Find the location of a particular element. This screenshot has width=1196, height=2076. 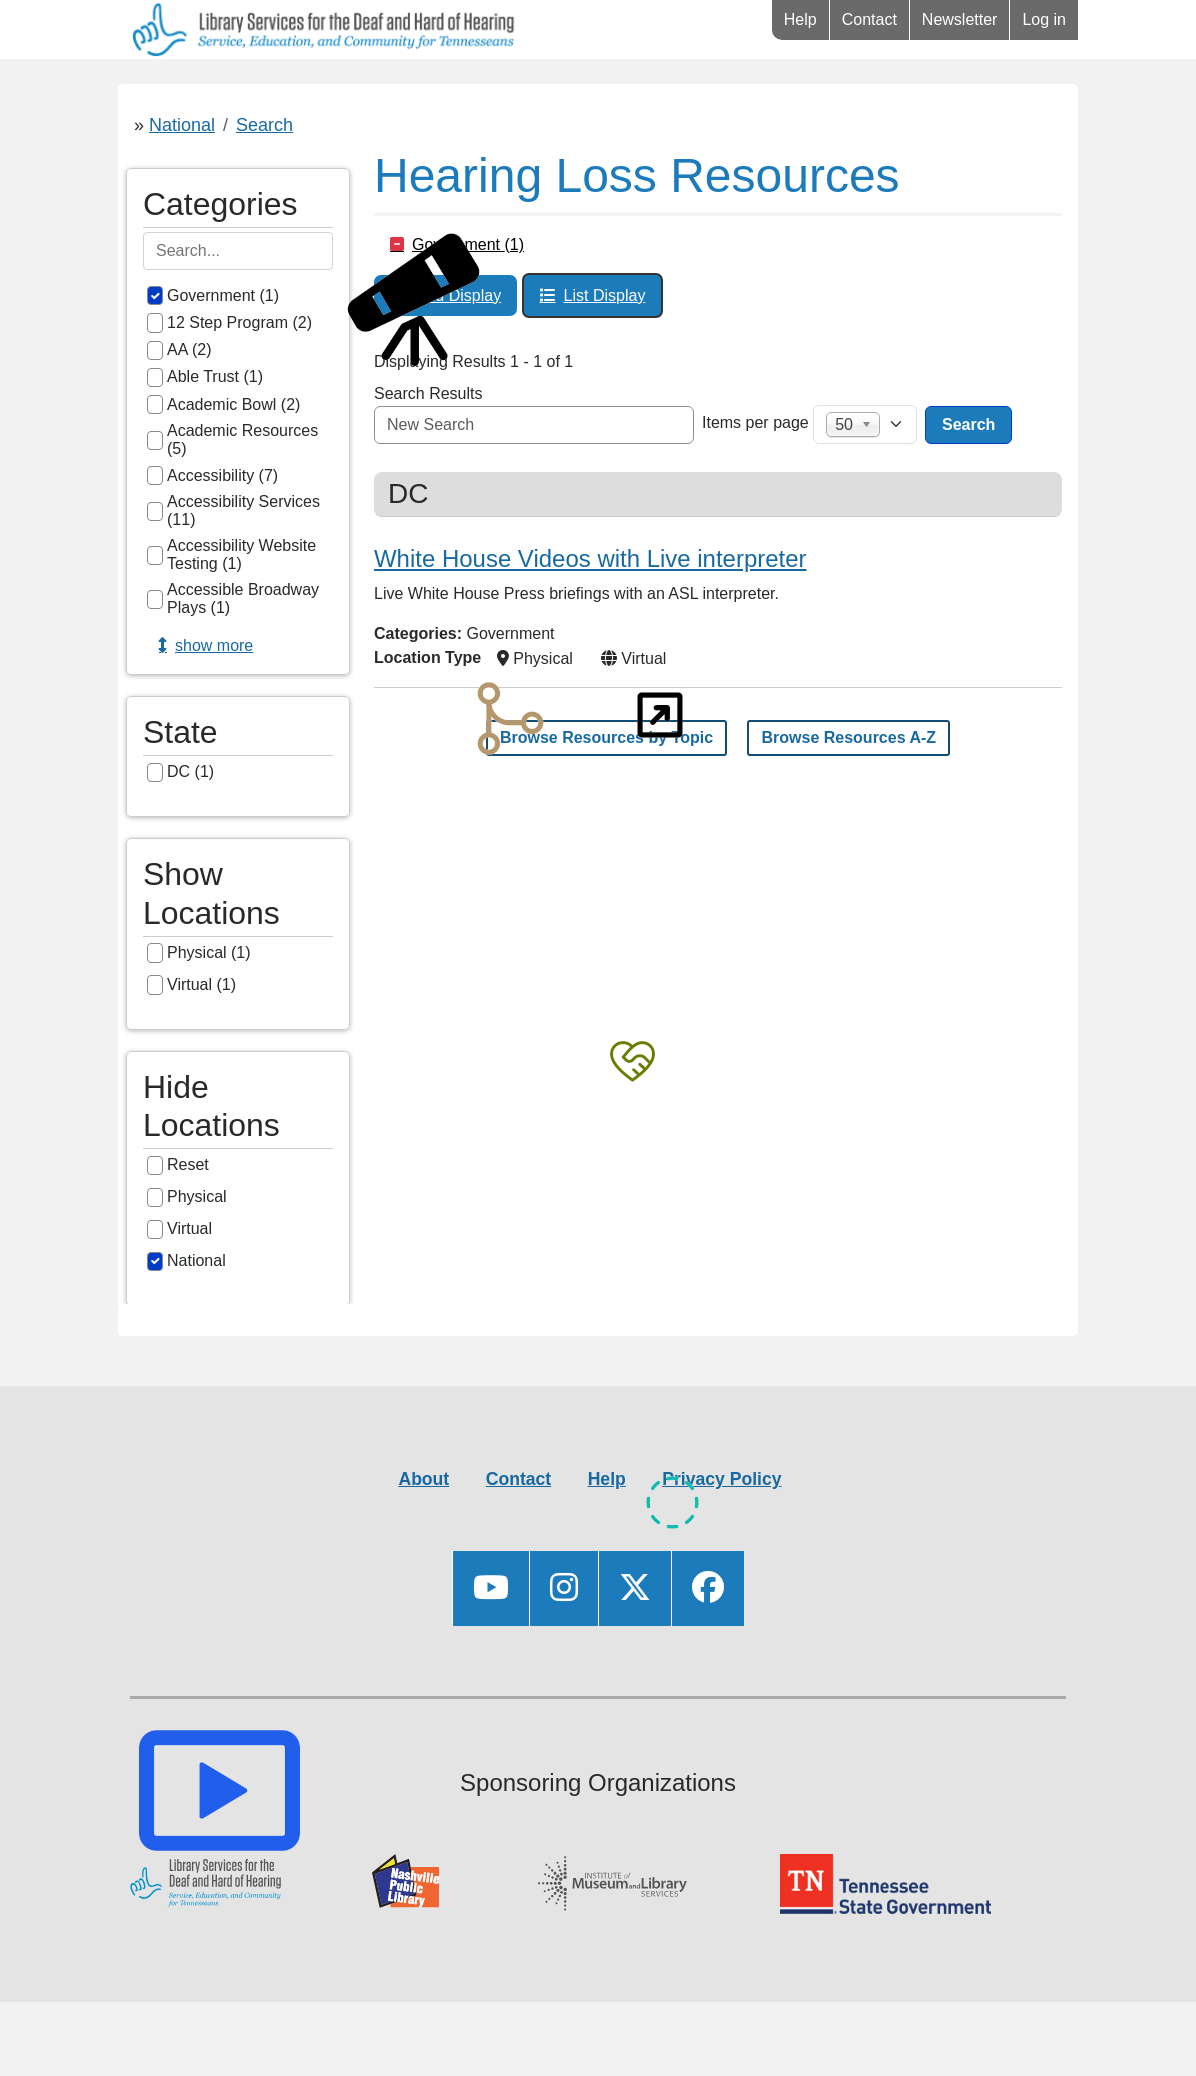

merge a branch into the main codebase is located at coordinates (510, 718).